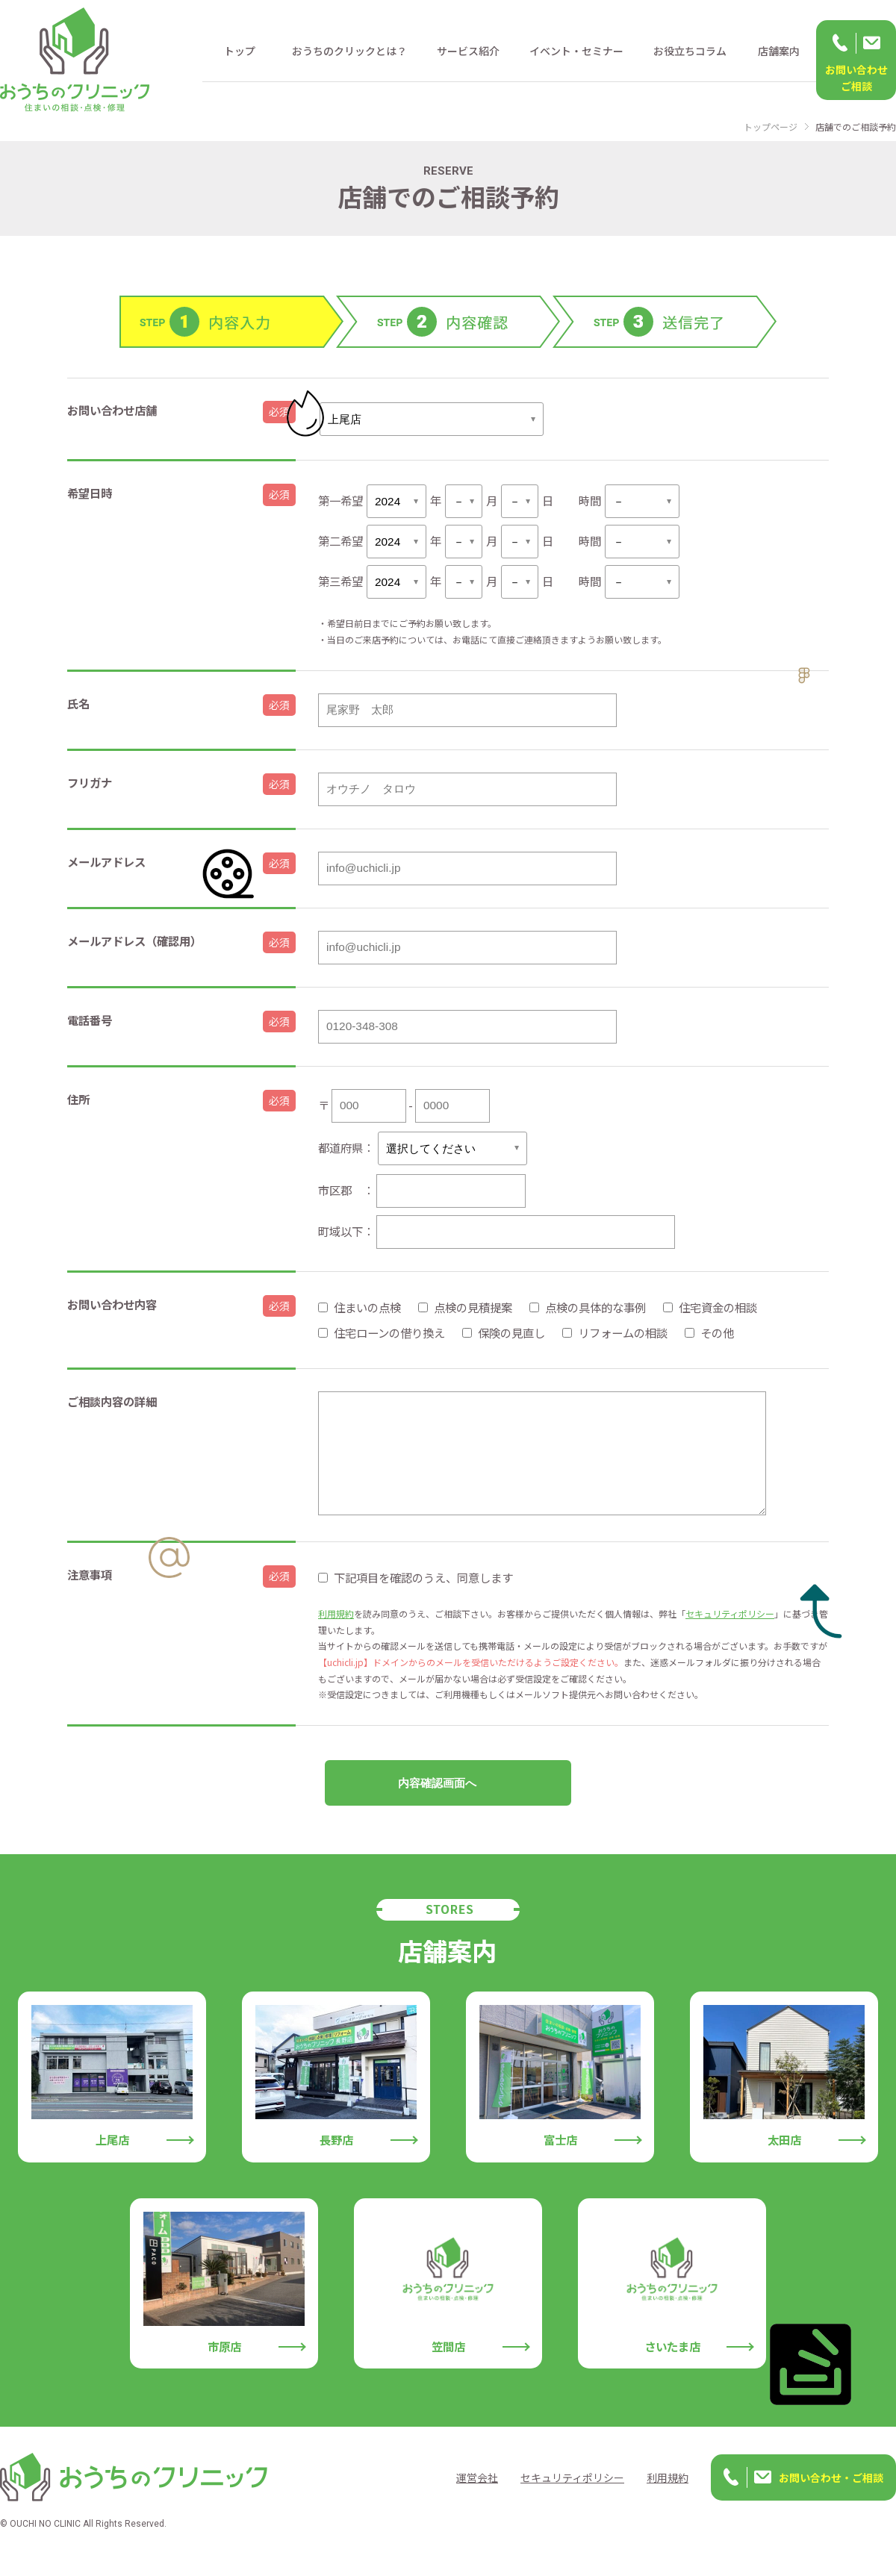 The width and height of the screenshot is (896, 2576). I want to click on visit stack overflow for developer help, so click(810, 2364).